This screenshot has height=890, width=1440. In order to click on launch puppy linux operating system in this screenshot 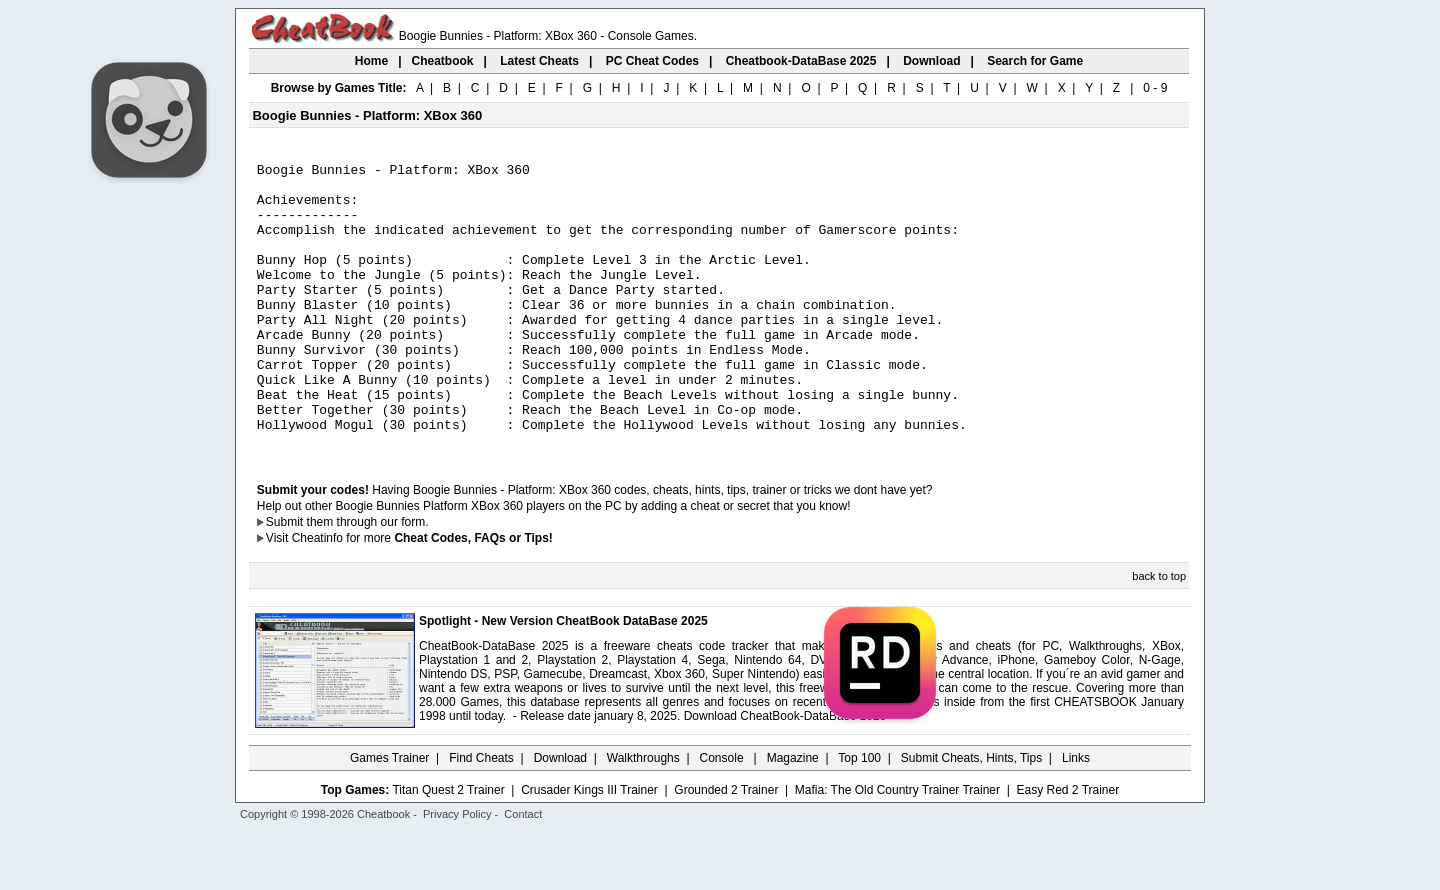, I will do `click(149, 120)`.